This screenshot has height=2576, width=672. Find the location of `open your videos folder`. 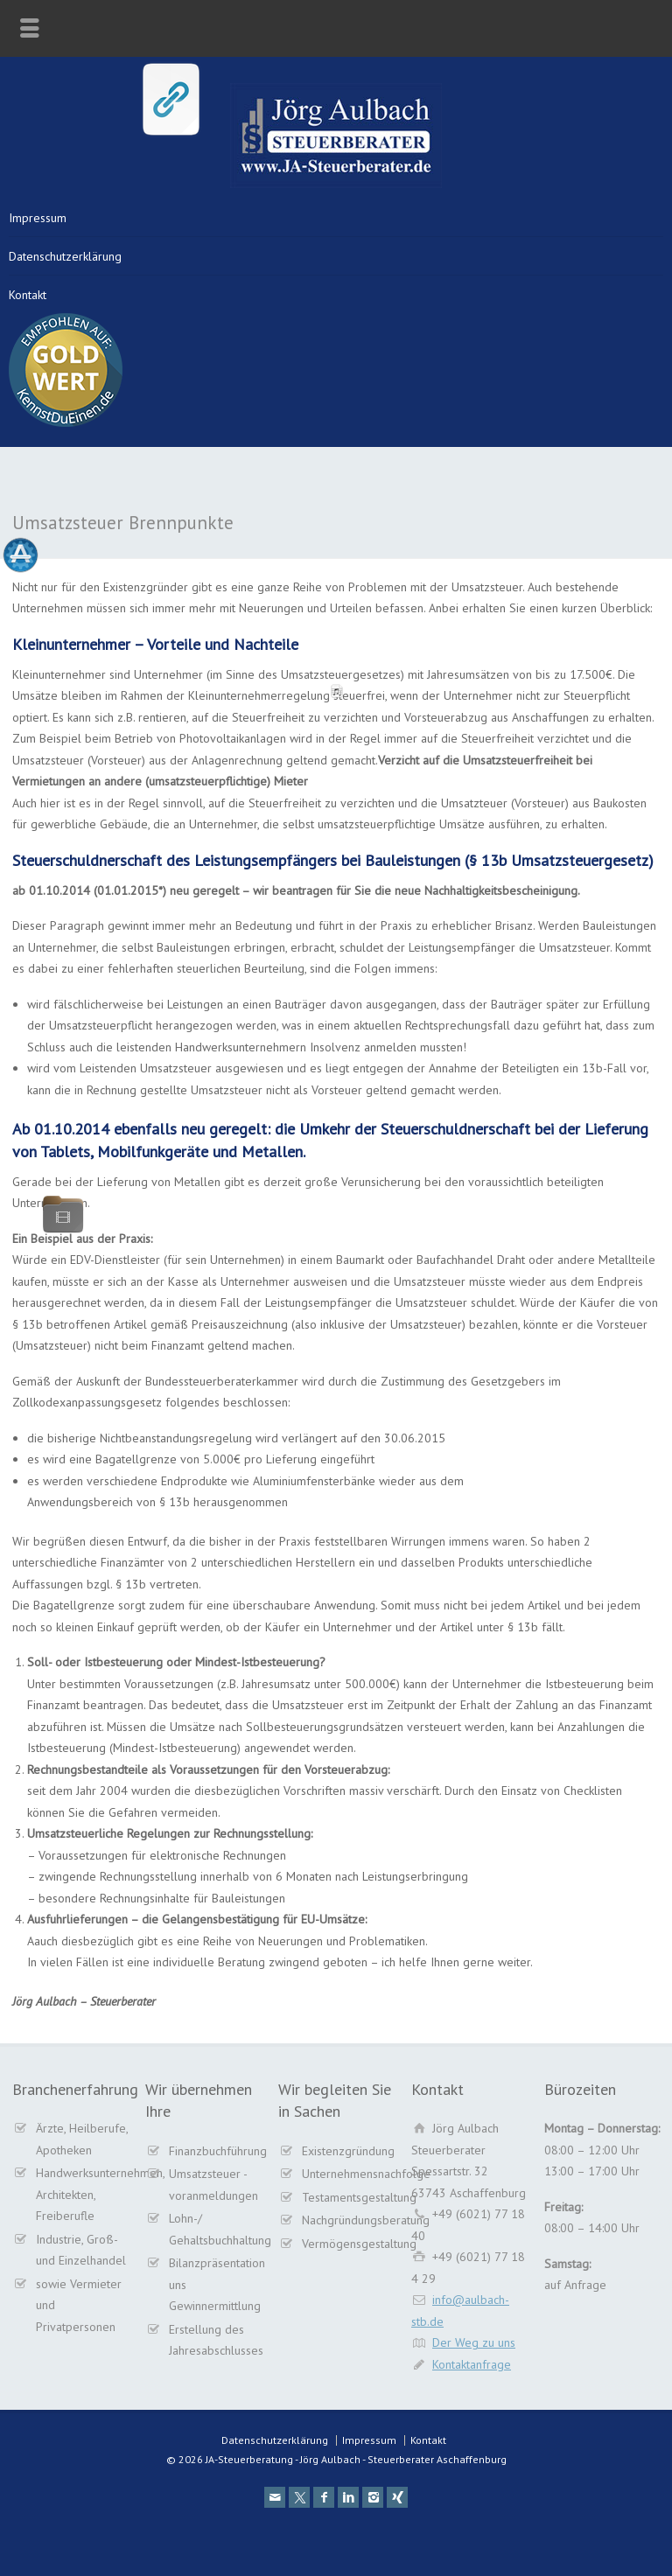

open your videos folder is located at coordinates (63, 1214).